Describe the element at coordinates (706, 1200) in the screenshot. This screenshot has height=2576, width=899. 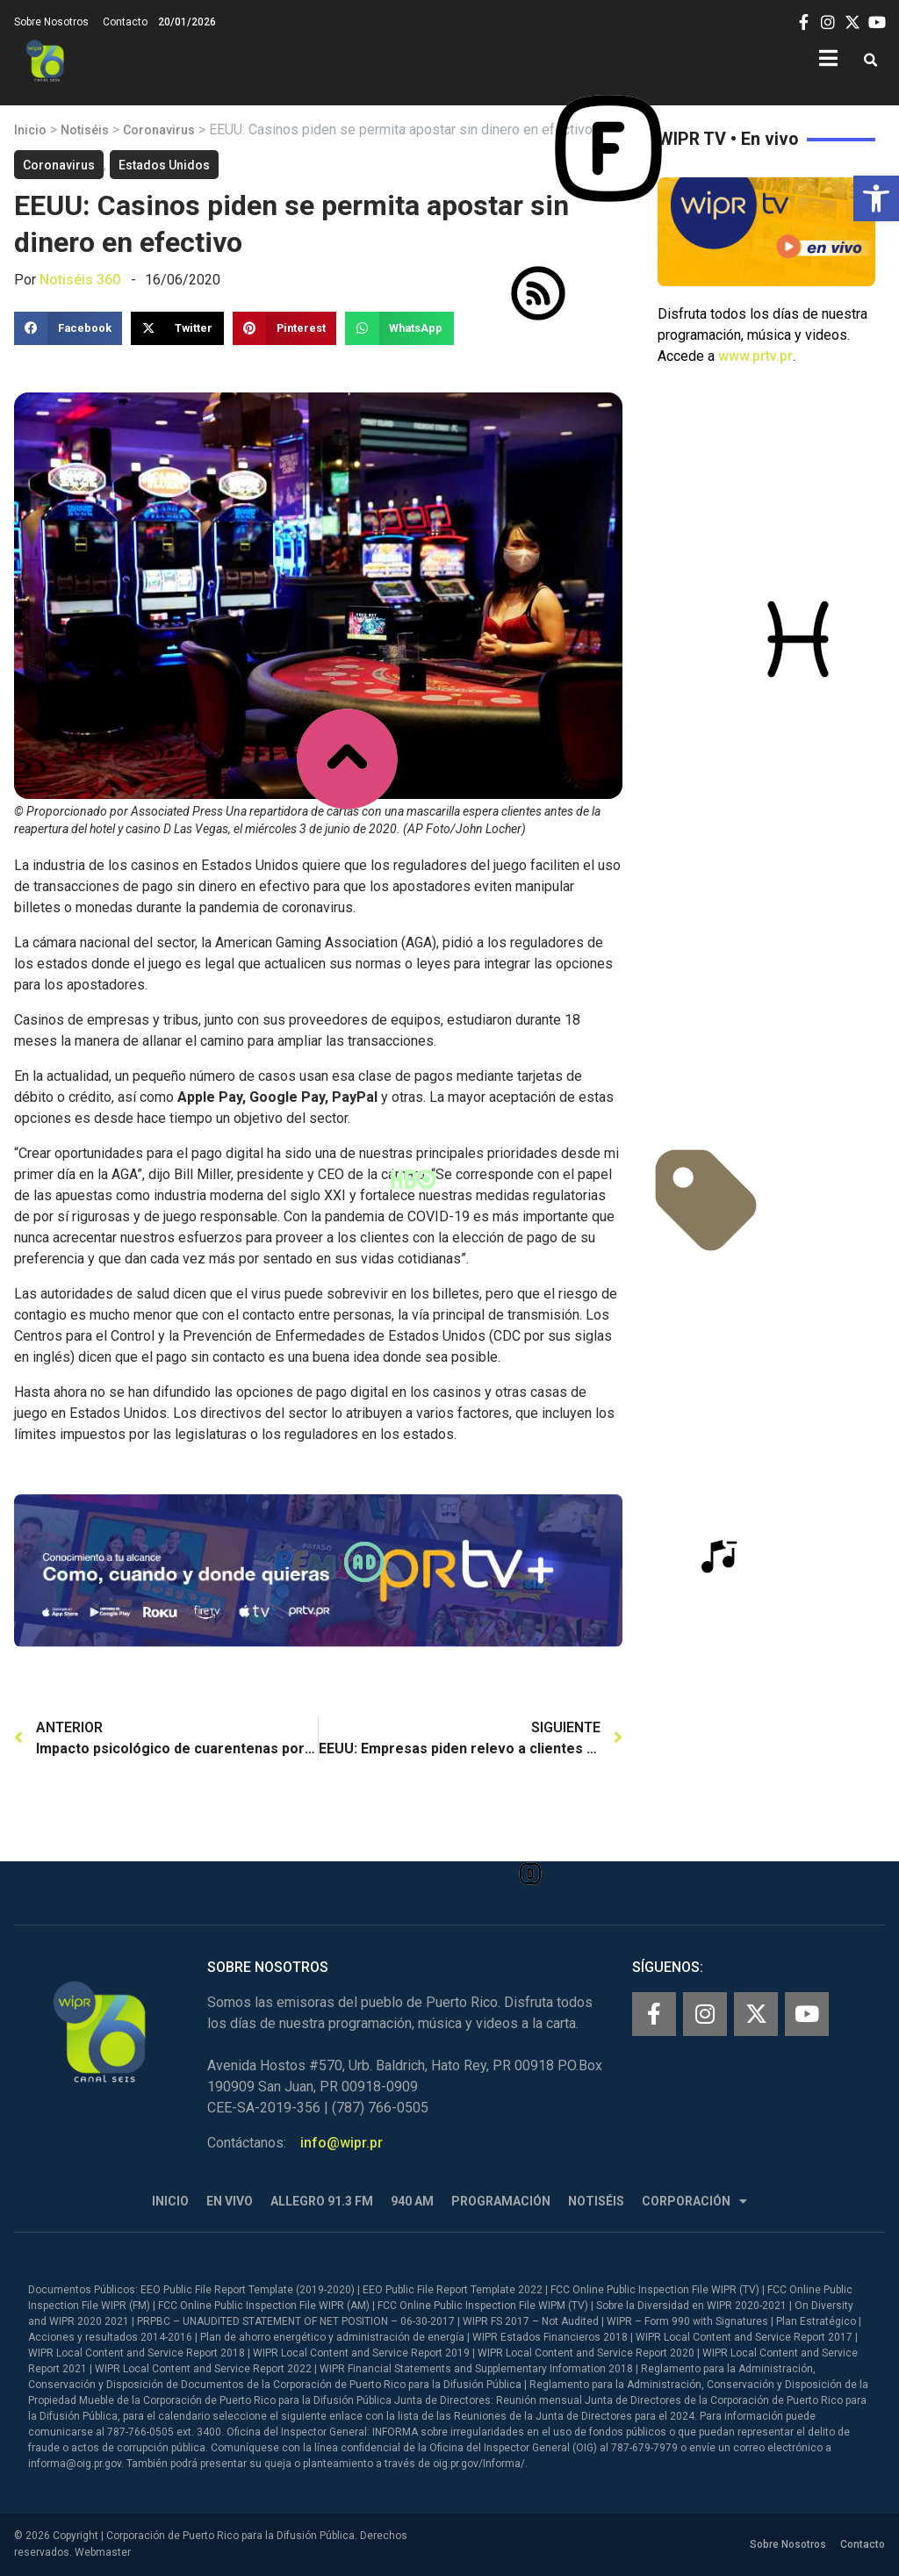
I see `add or manage tags` at that location.